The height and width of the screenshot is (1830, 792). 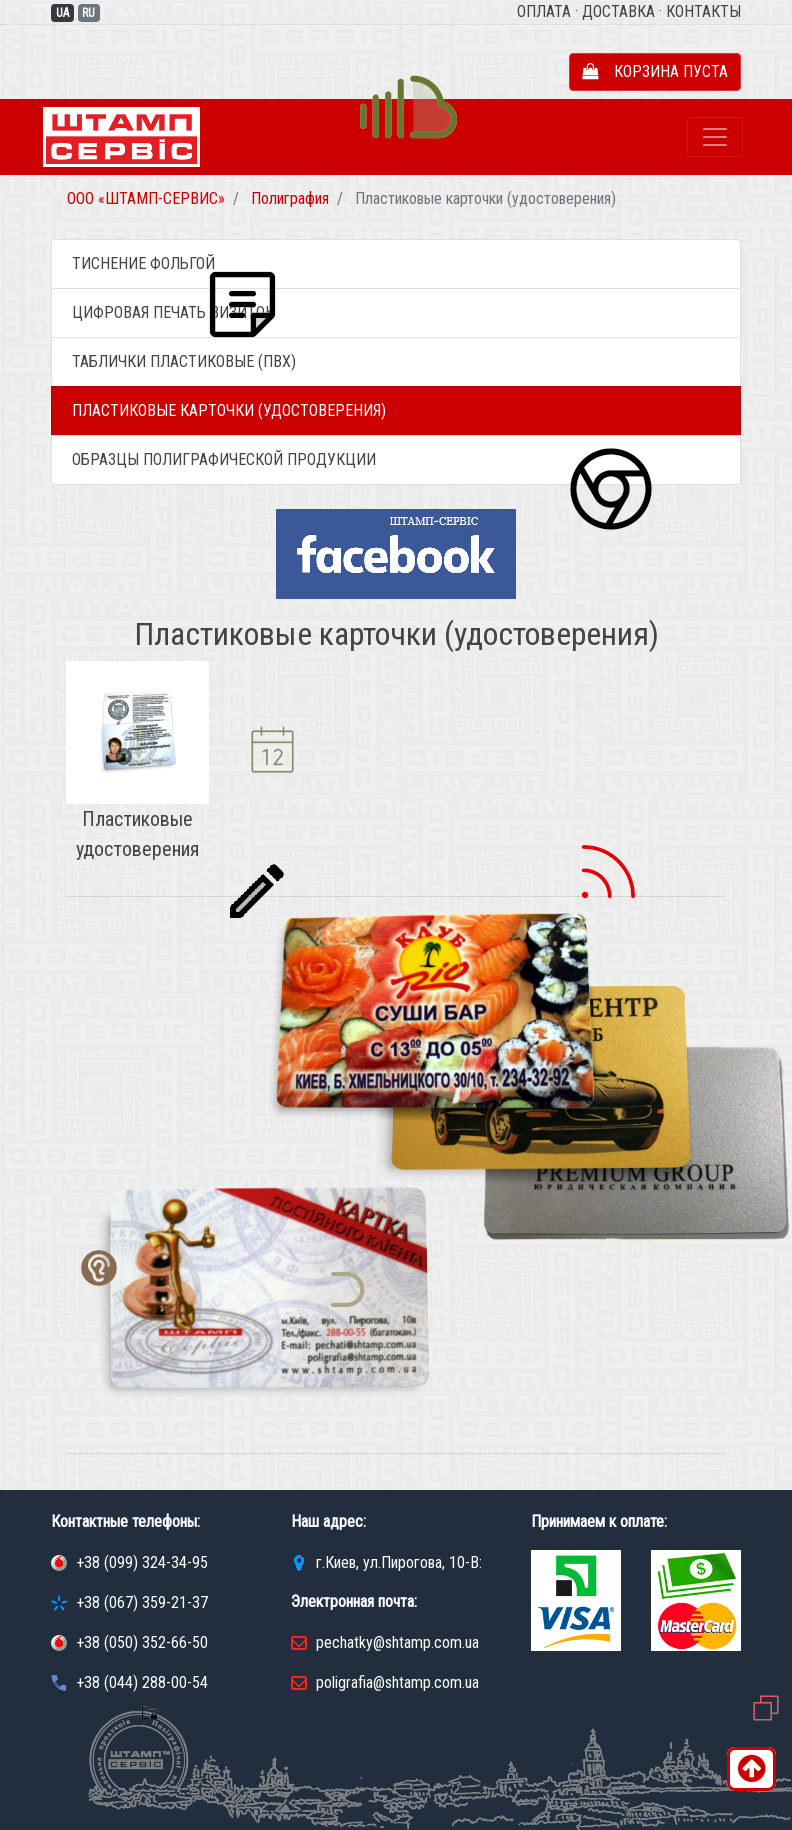 I want to click on view calendar or schedule, so click(x=272, y=751).